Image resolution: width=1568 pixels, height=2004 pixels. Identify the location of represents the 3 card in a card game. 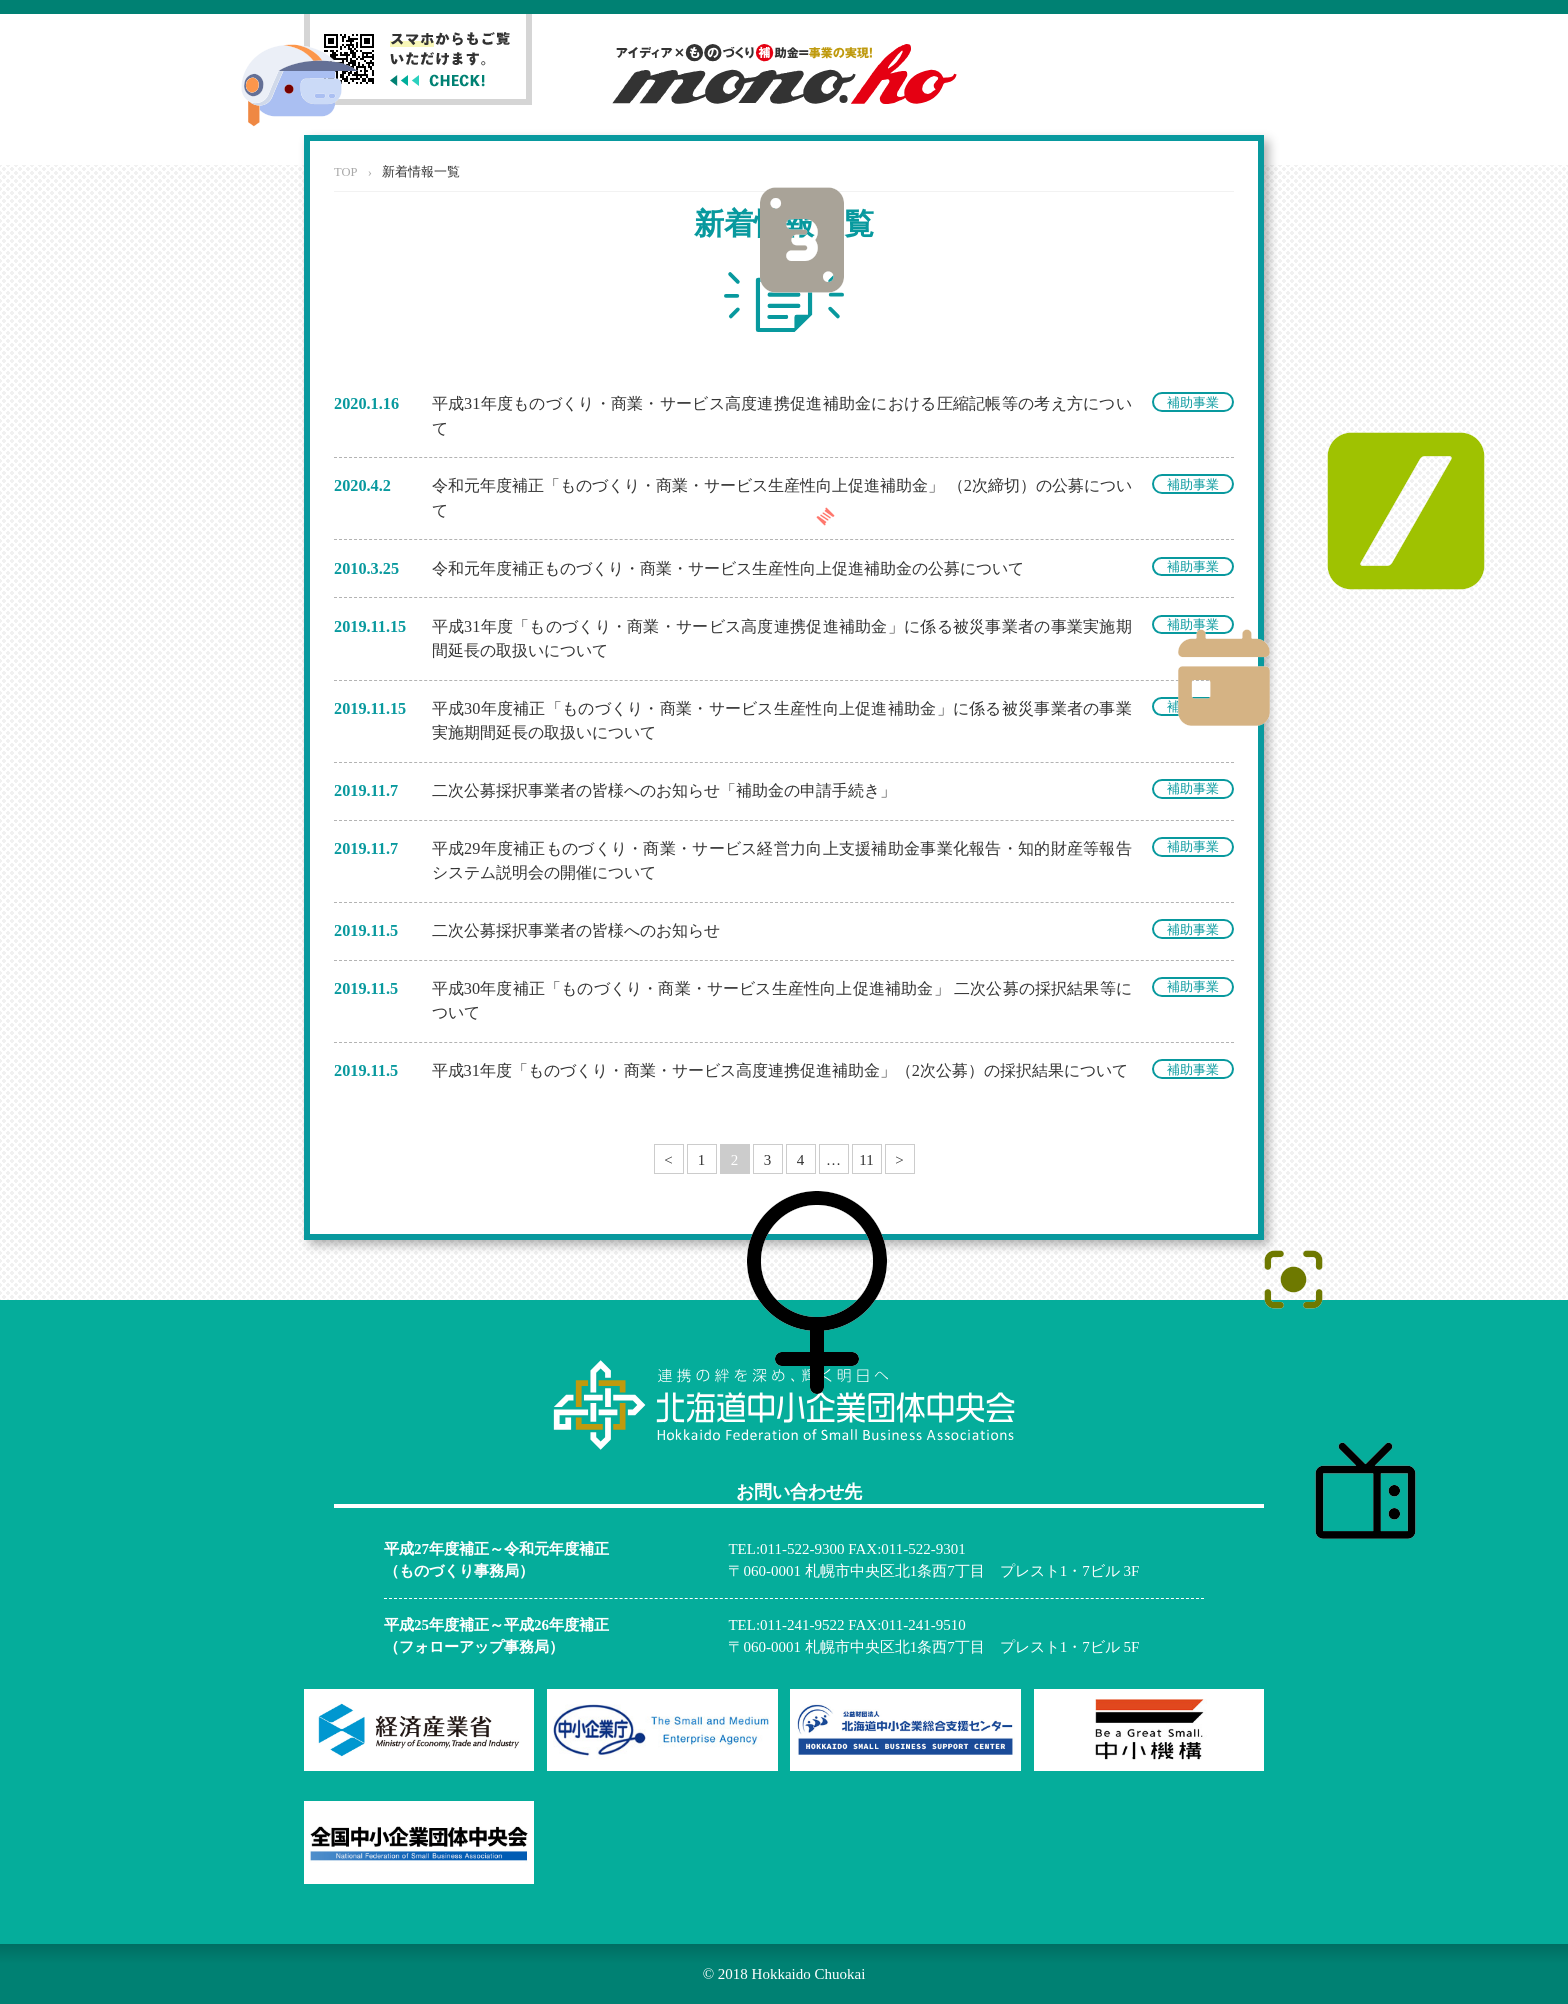
(802, 240).